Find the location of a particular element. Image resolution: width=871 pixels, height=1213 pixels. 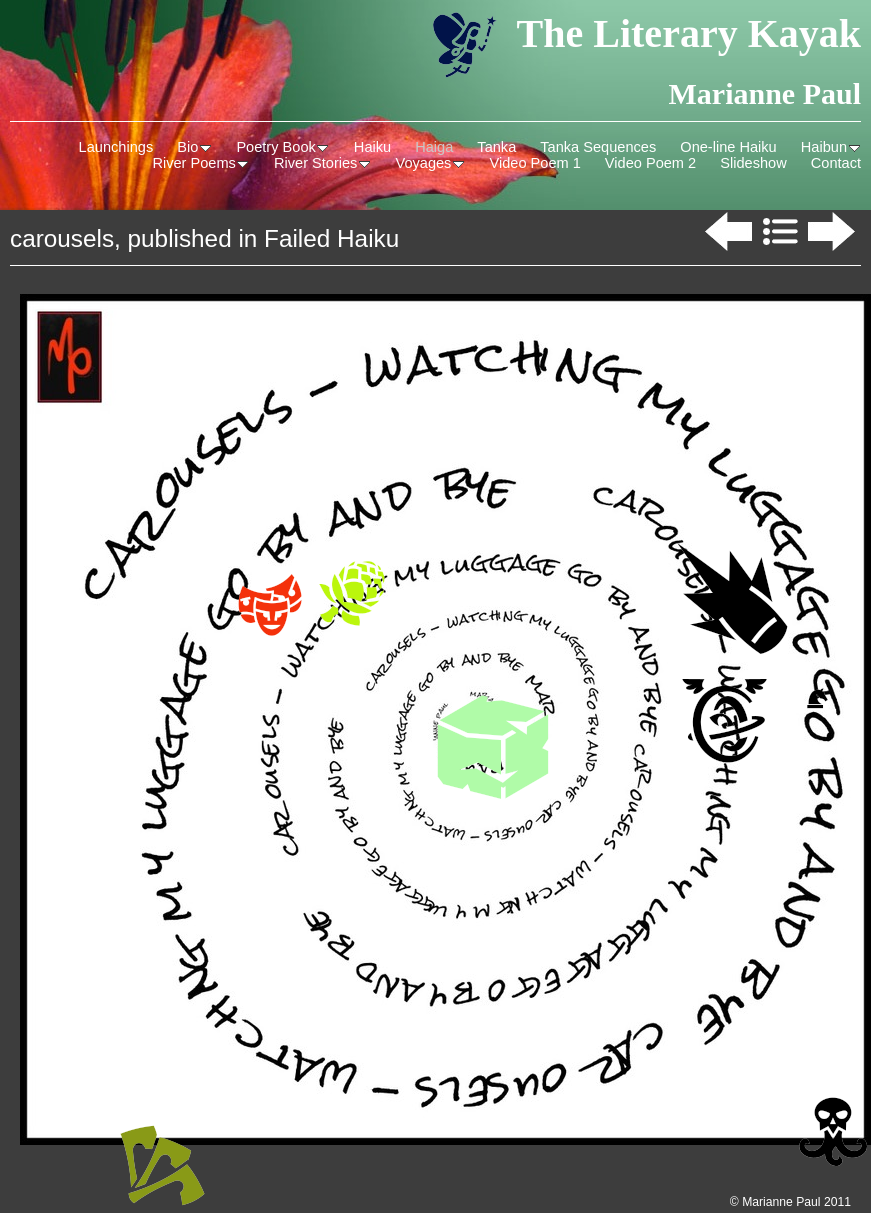

select artichoke as an ingredient is located at coordinates (352, 593).